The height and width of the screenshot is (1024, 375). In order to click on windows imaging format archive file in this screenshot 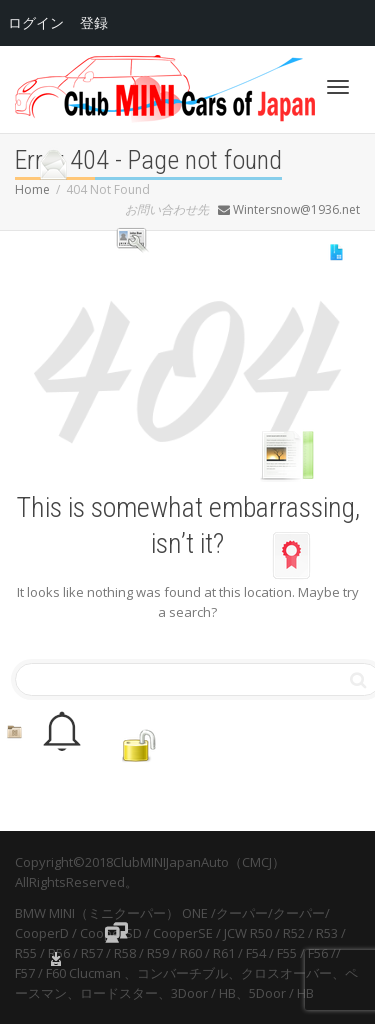, I will do `click(336, 252)`.